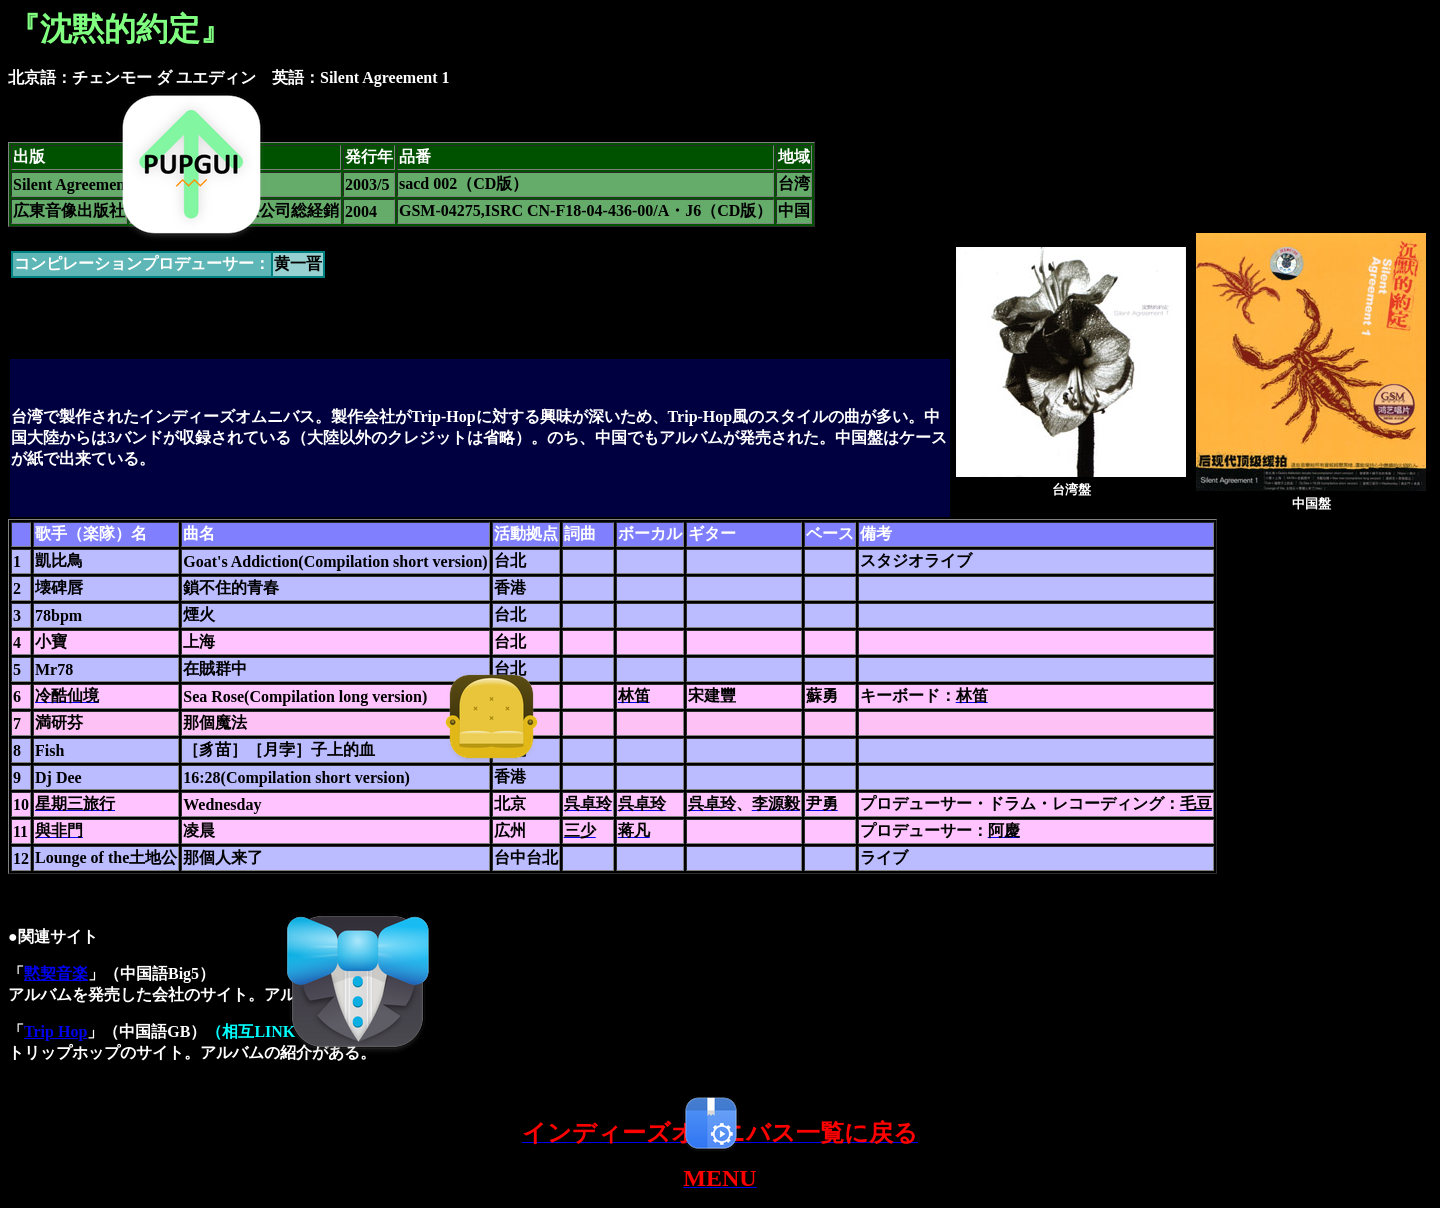  I want to click on manage software sources and repositories, so click(711, 1124).